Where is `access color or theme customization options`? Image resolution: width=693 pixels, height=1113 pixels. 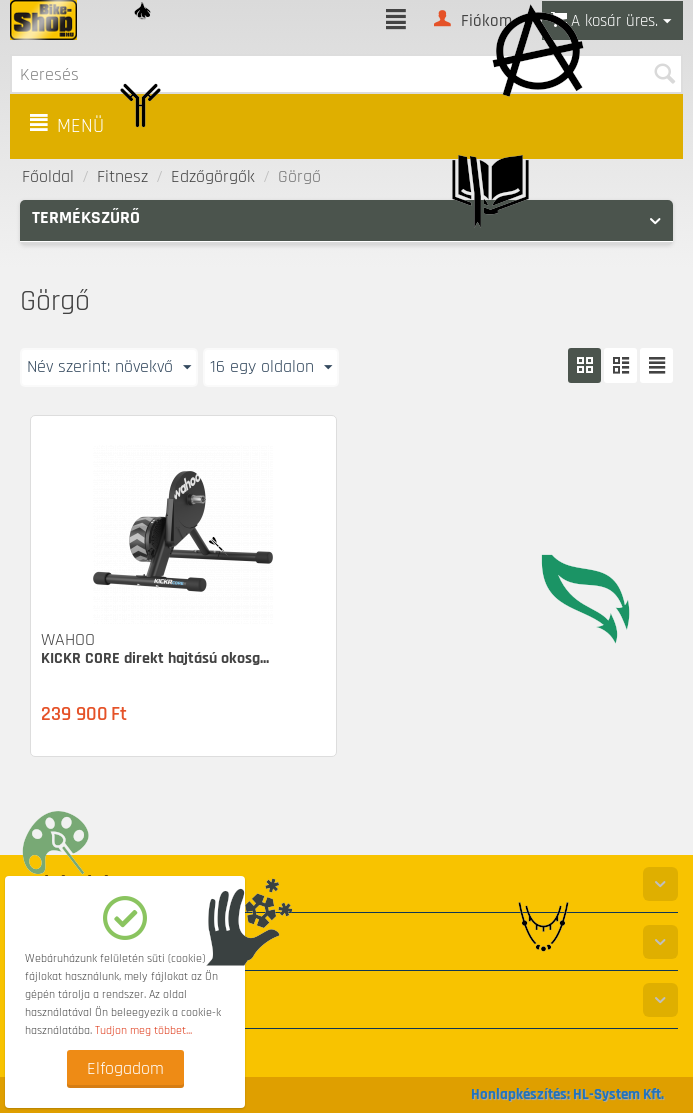 access color or theme customization options is located at coordinates (55, 842).